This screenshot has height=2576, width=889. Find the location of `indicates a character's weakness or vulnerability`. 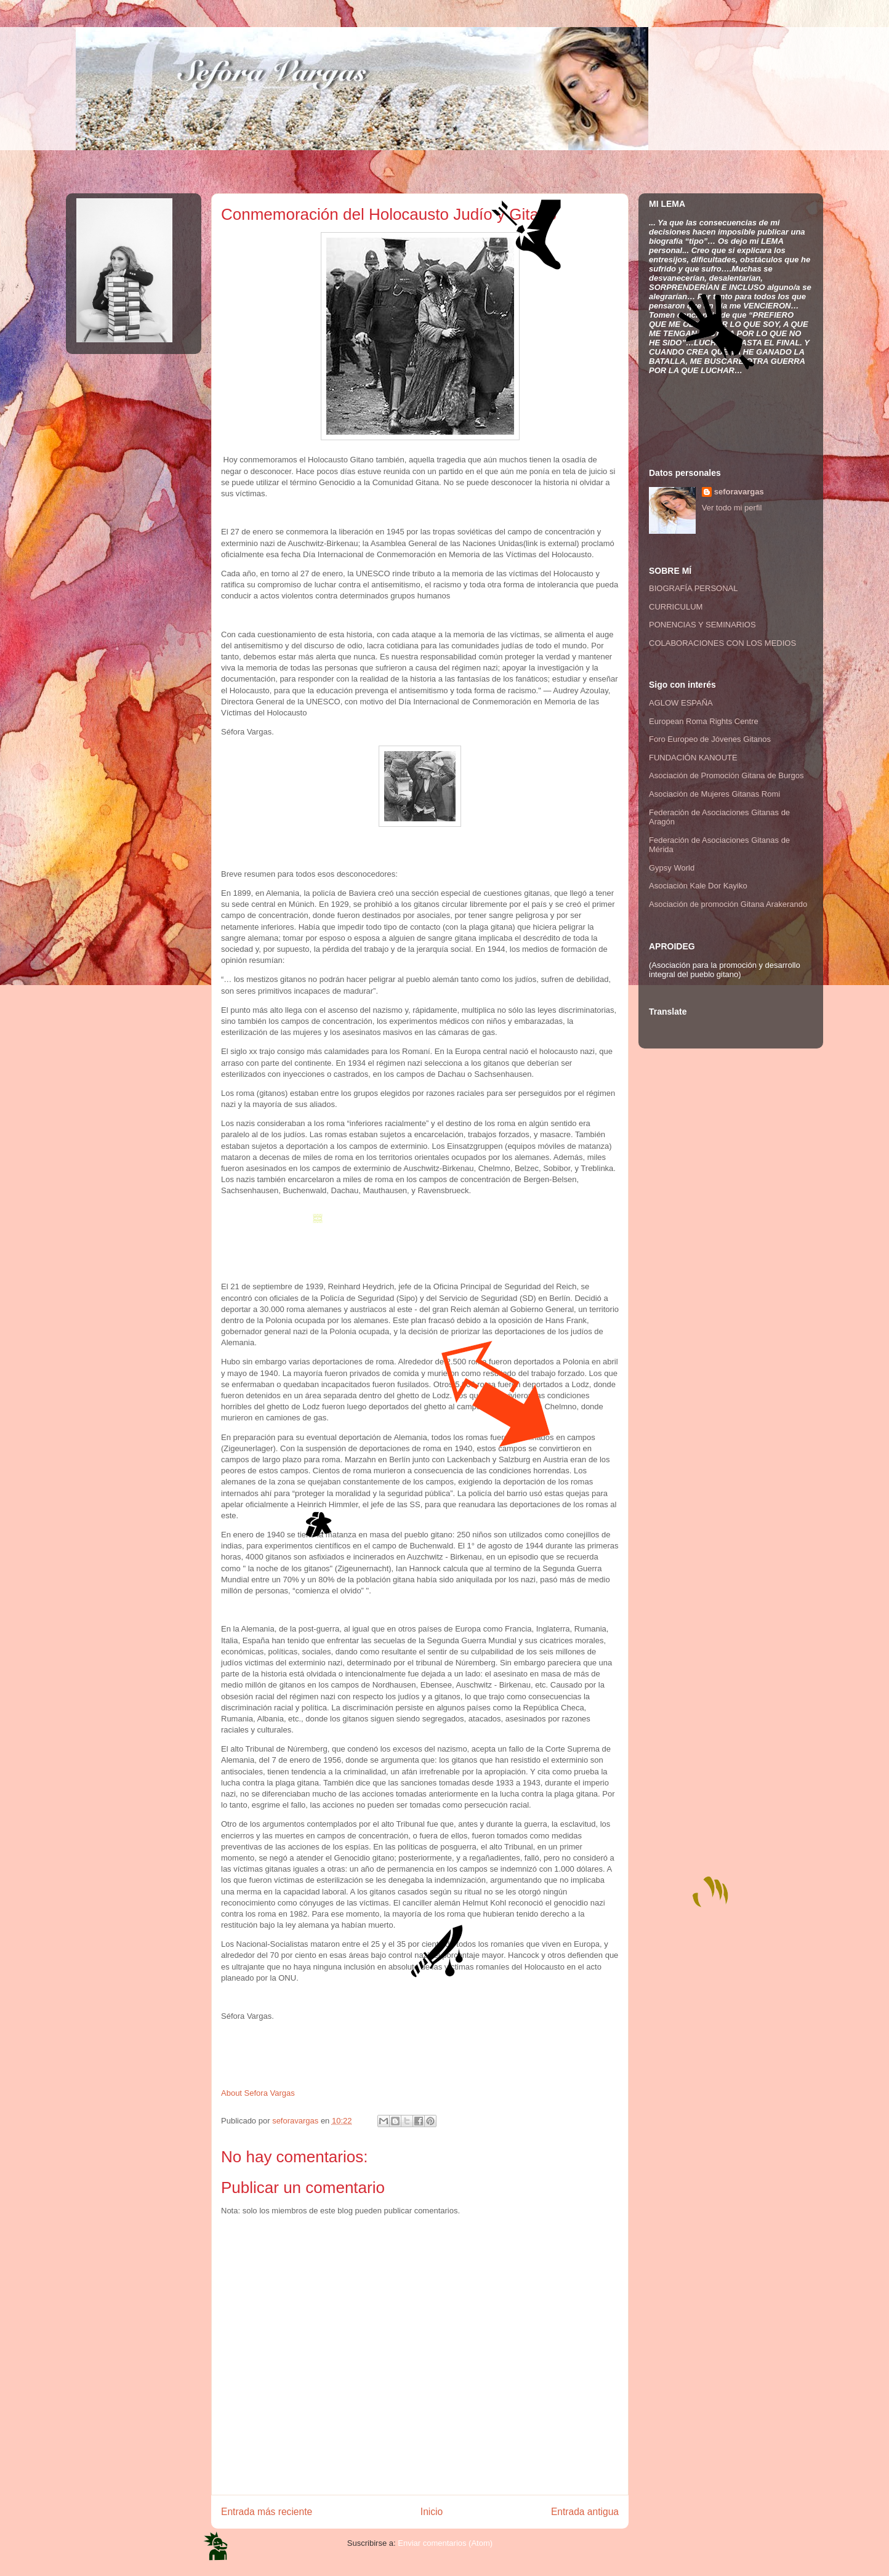

indicates a character's weakness or vulnerability is located at coordinates (526, 235).